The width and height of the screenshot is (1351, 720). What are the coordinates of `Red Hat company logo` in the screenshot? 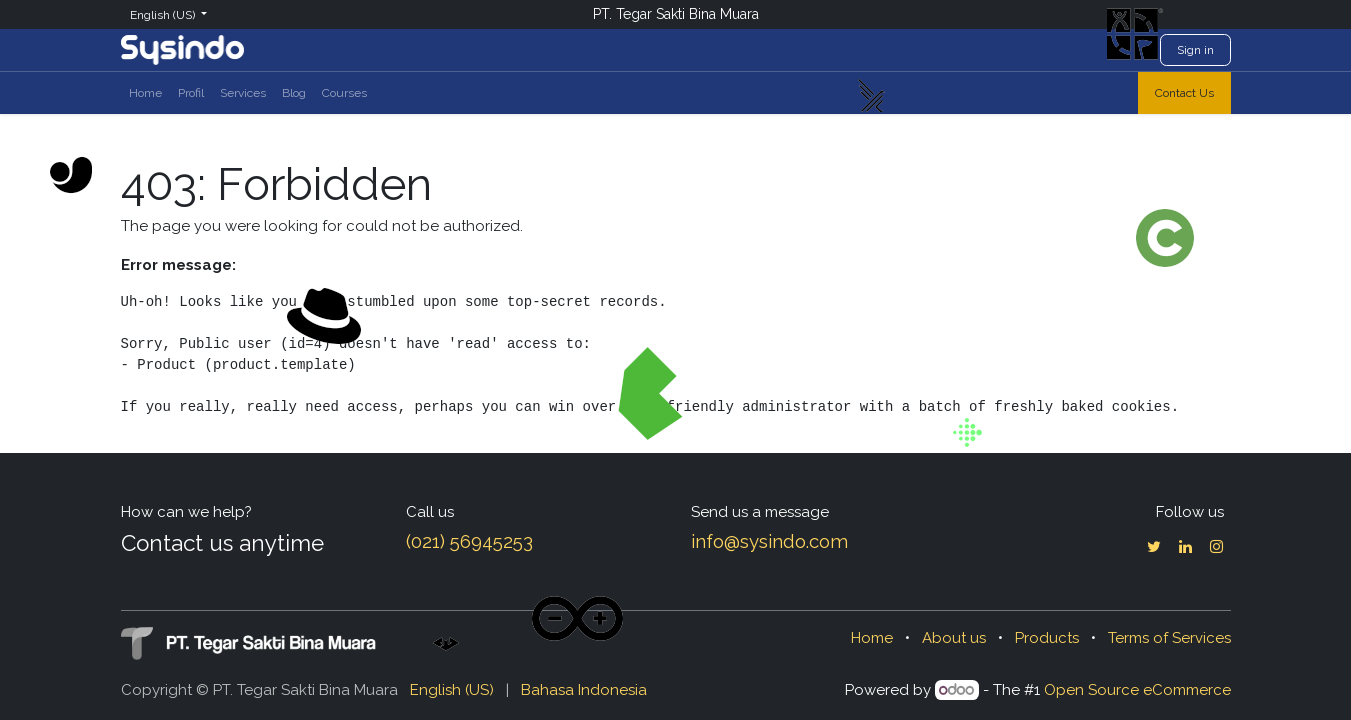 It's located at (324, 316).